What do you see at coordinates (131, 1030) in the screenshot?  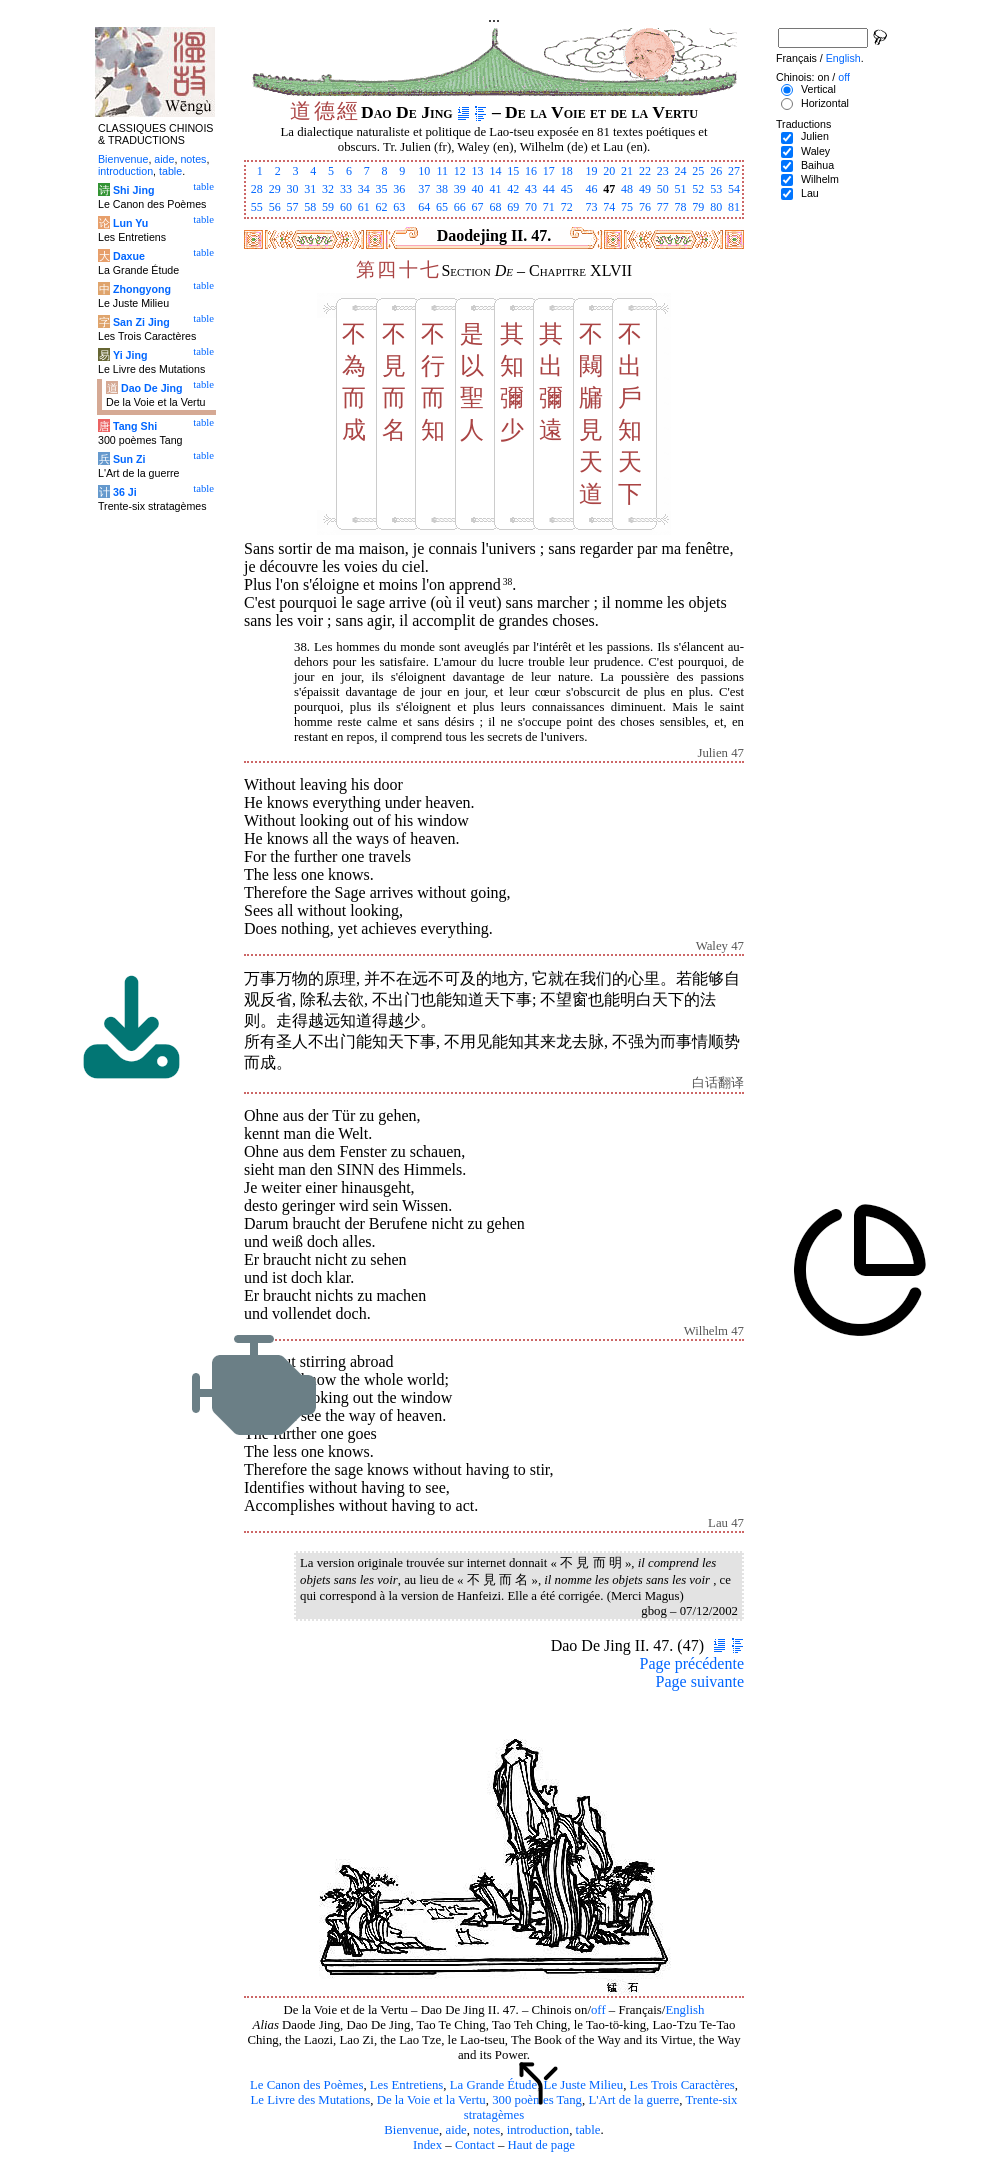 I see `download a file to your device` at bounding box center [131, 1030].